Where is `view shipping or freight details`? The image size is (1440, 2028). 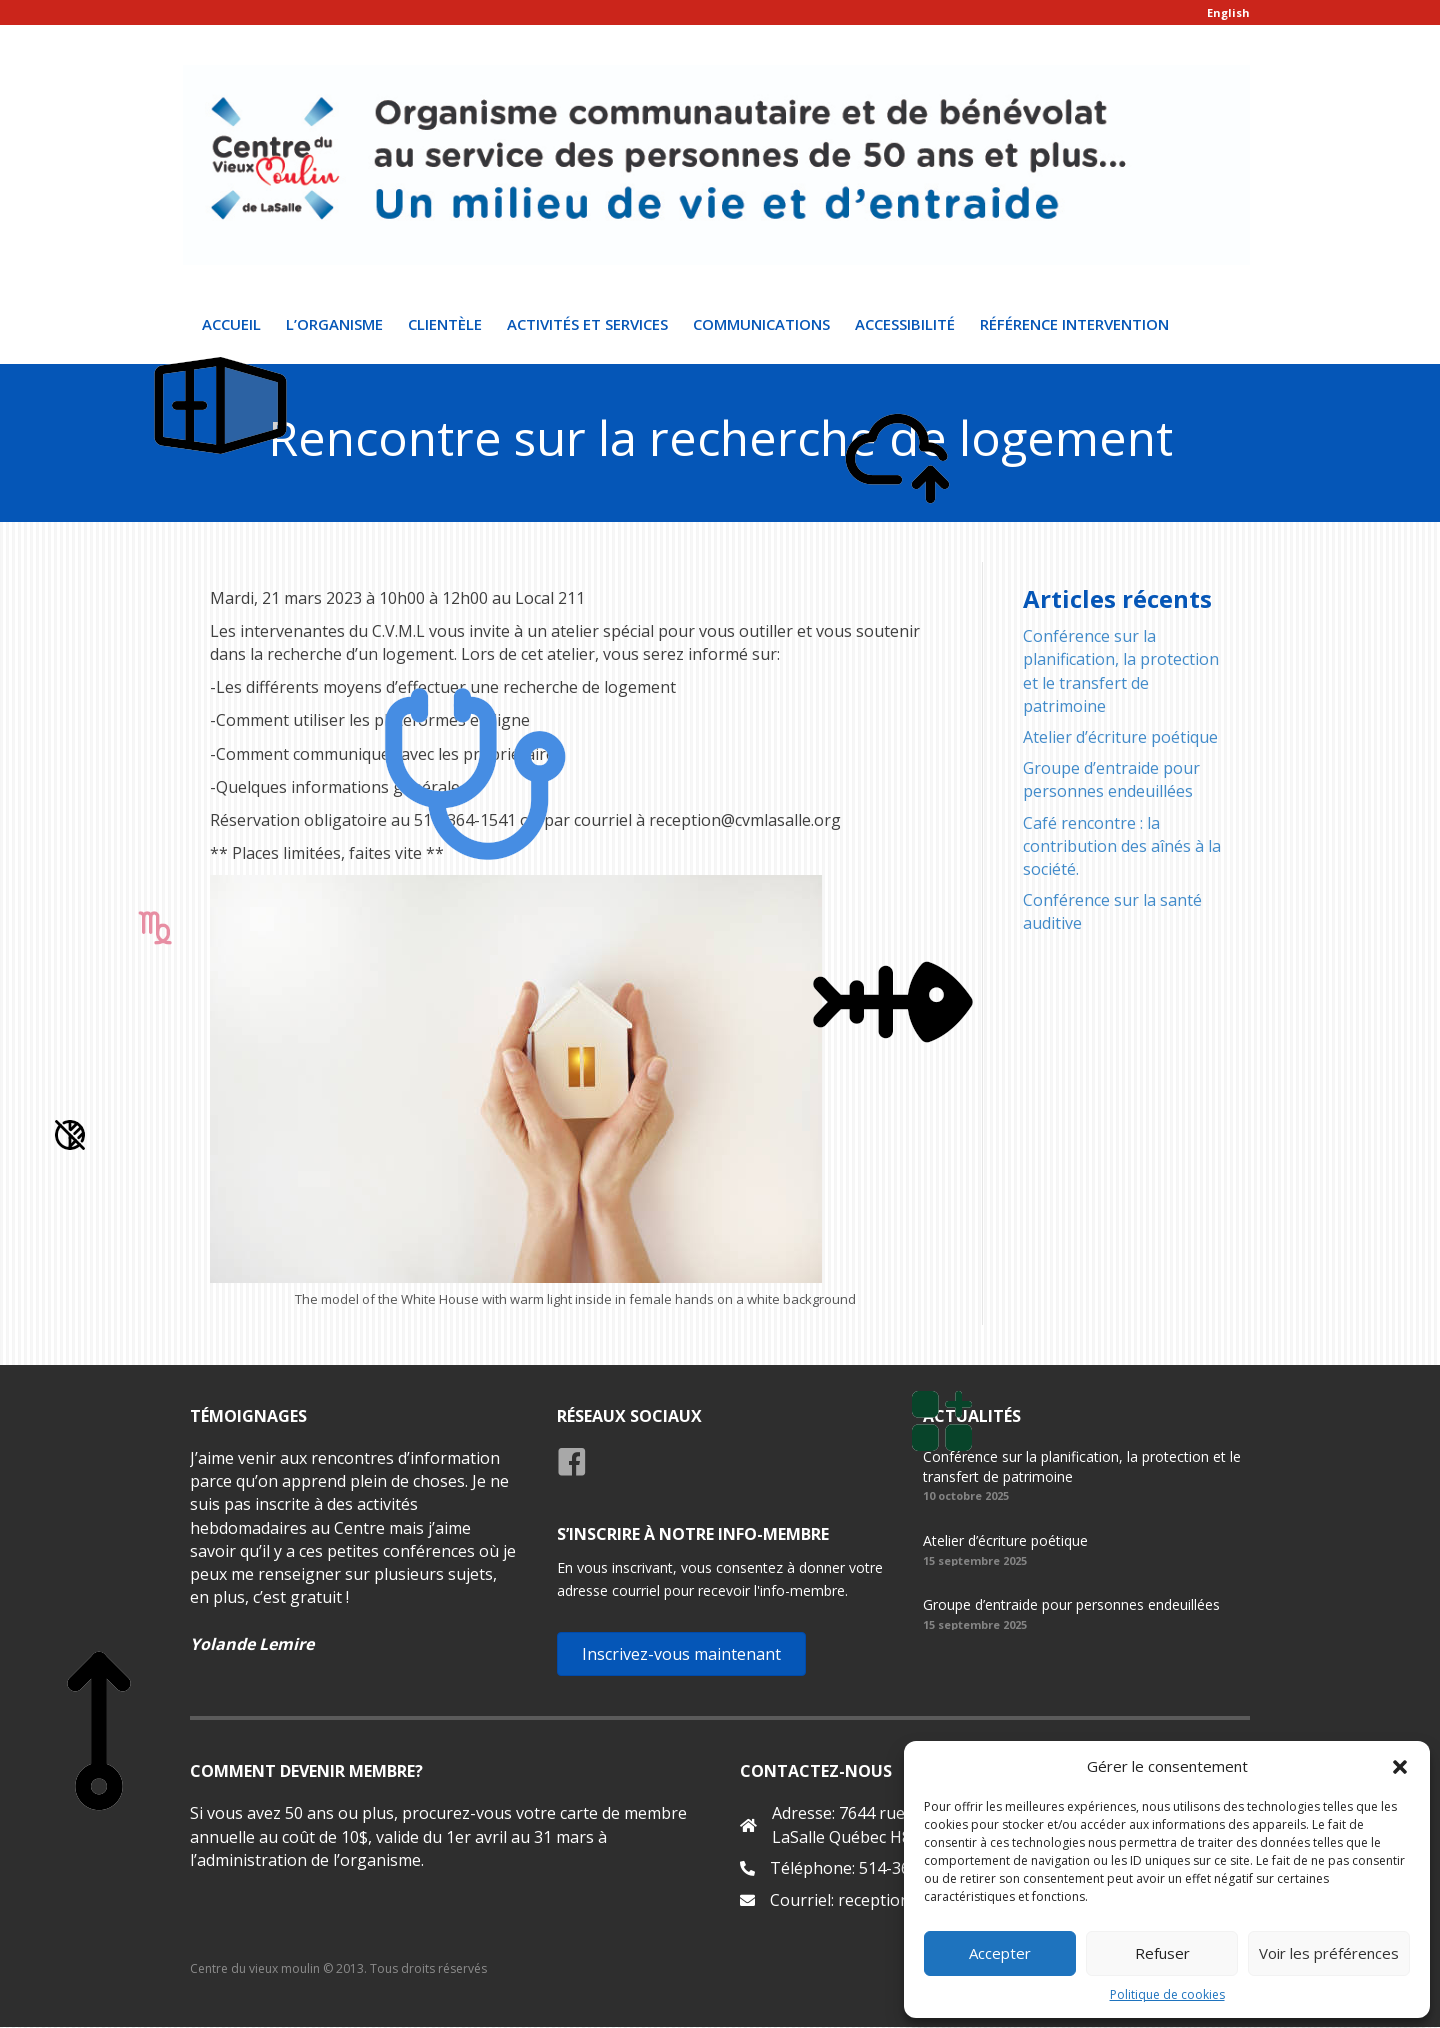 view shipping or freight details is located at coordinates (220, 405).